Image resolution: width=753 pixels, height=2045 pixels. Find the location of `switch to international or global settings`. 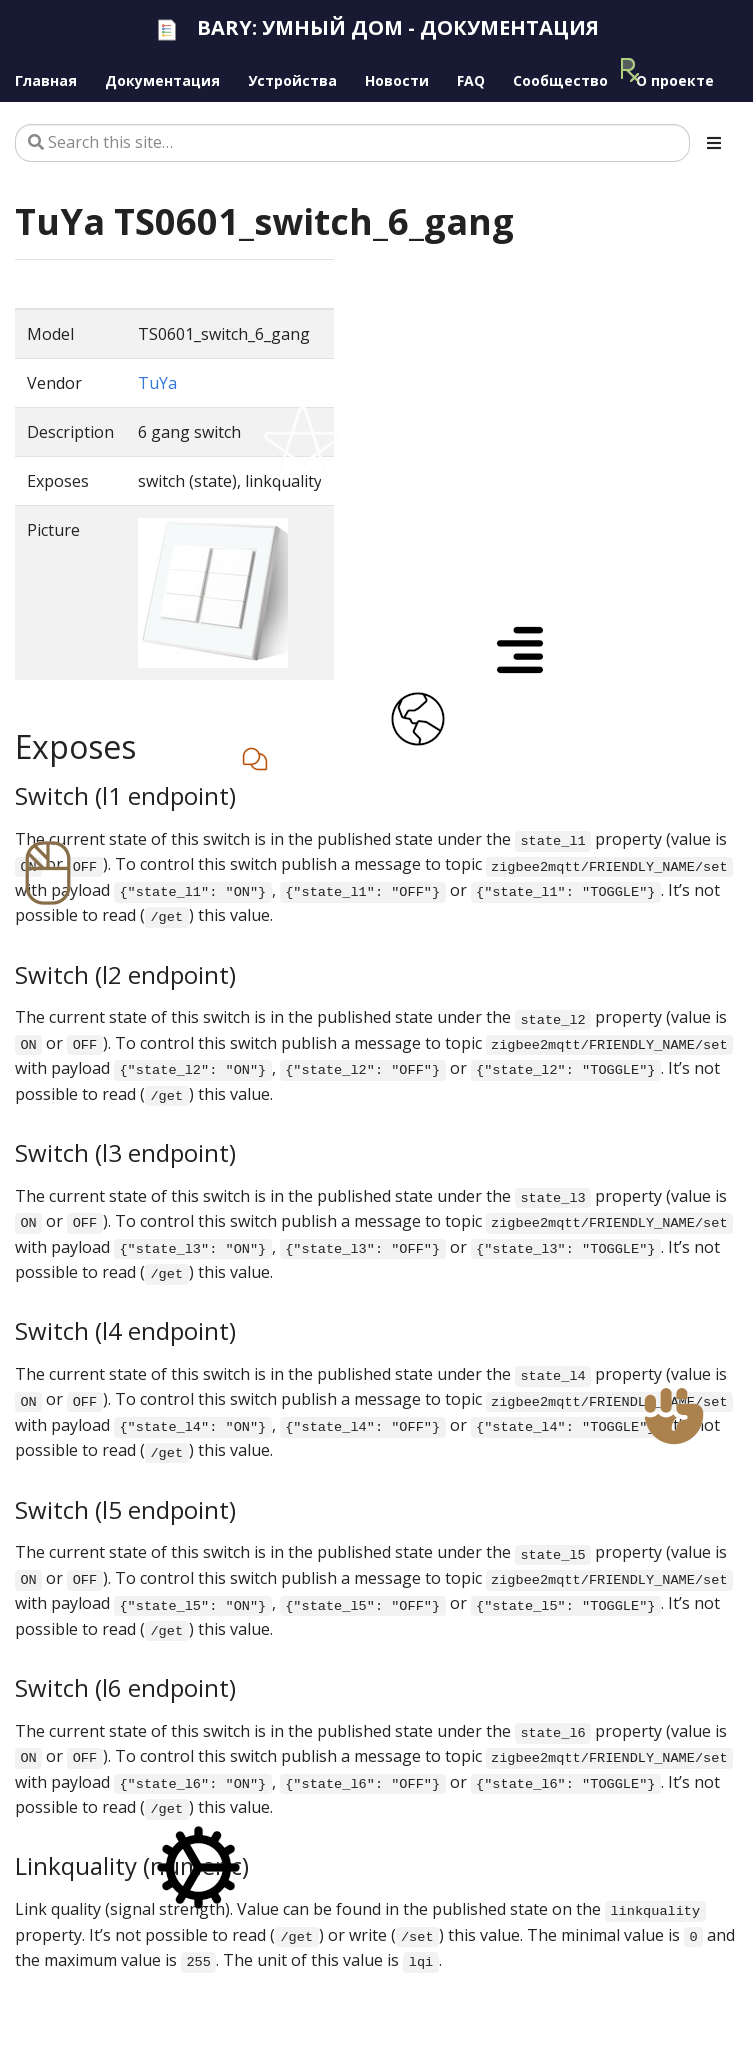

switch to international or global settings is located at coordinates (418, 719).